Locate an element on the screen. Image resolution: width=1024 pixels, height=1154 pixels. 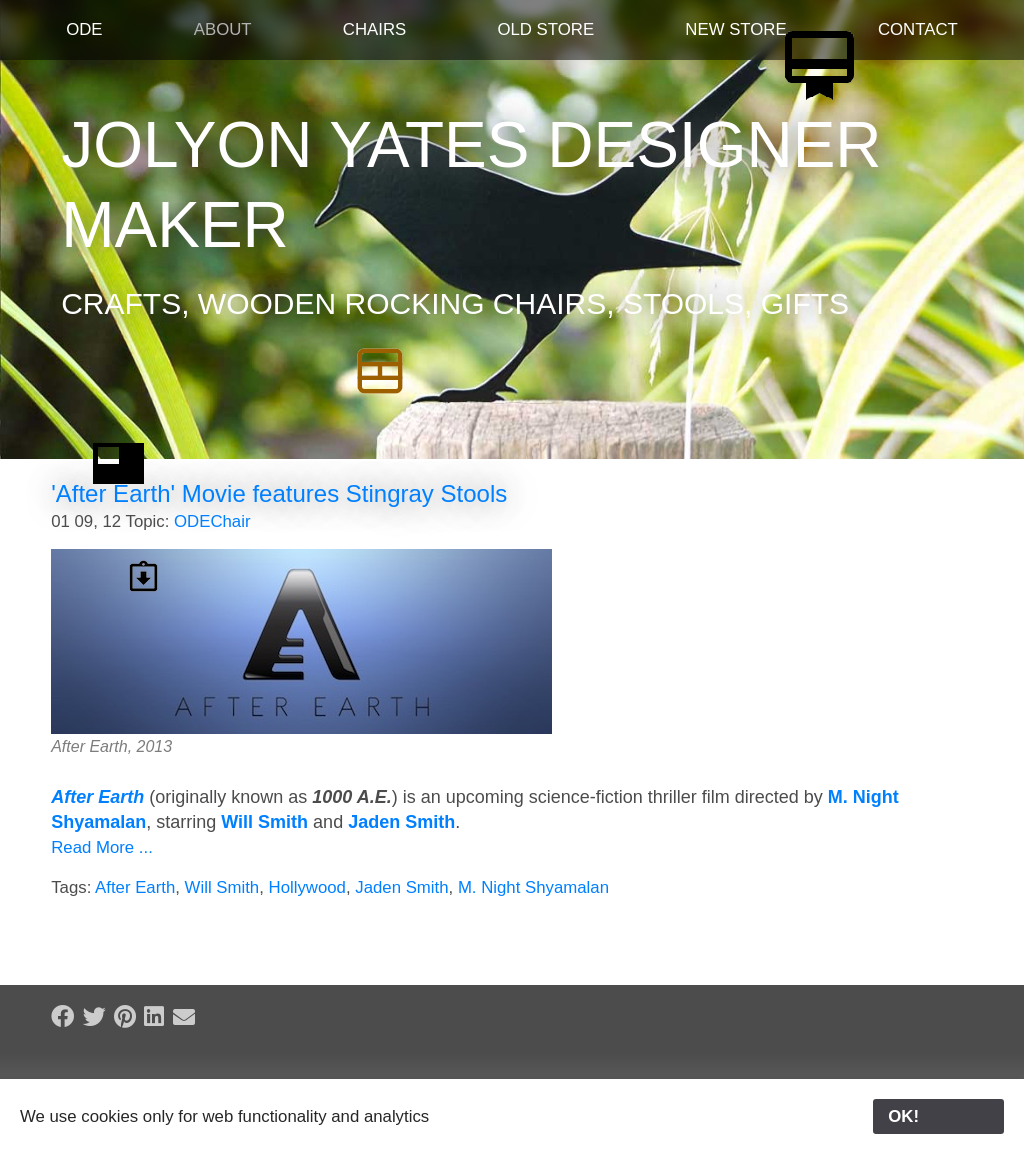
download or receive an assignment is located at coordinates (143, 577).